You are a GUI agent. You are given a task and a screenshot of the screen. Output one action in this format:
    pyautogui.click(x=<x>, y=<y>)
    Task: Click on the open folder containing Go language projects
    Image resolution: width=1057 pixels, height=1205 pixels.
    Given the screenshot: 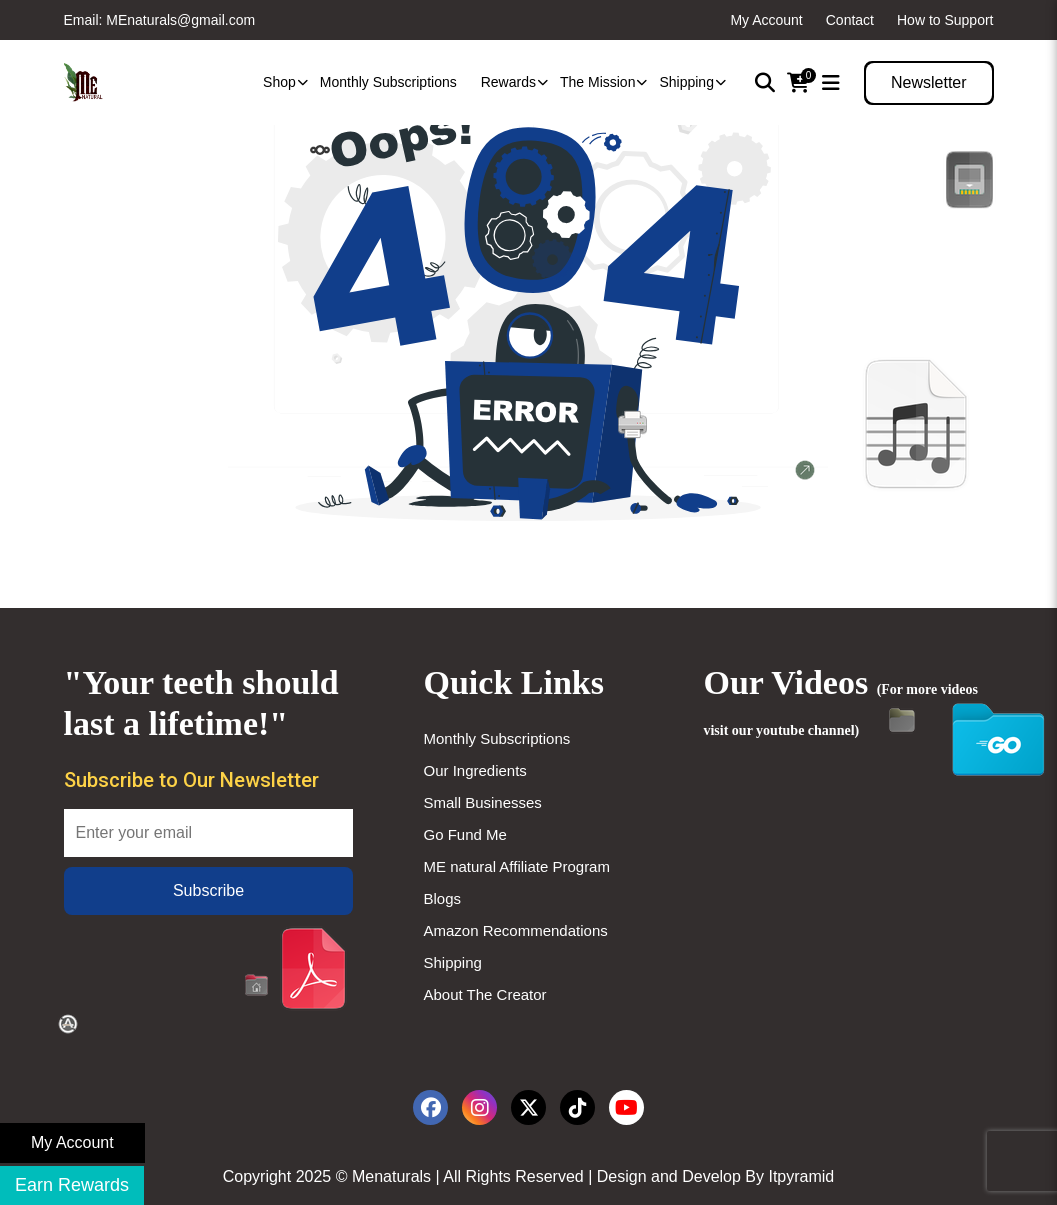 What is the action you would take?
    pyautogui.click(x=998, y=742)
    